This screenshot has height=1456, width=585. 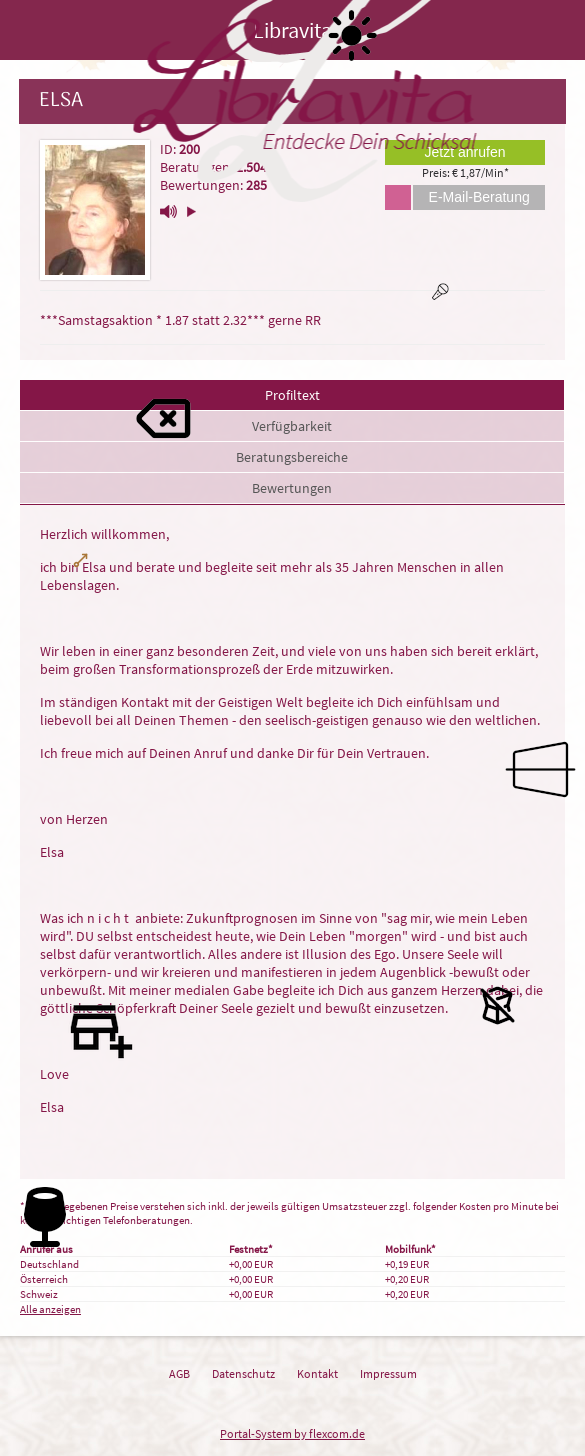 What do you see at coordinates (540, 769) in the screenshot?
I see `adjust perspective or viewing angle` at bounding box center [540, 769].